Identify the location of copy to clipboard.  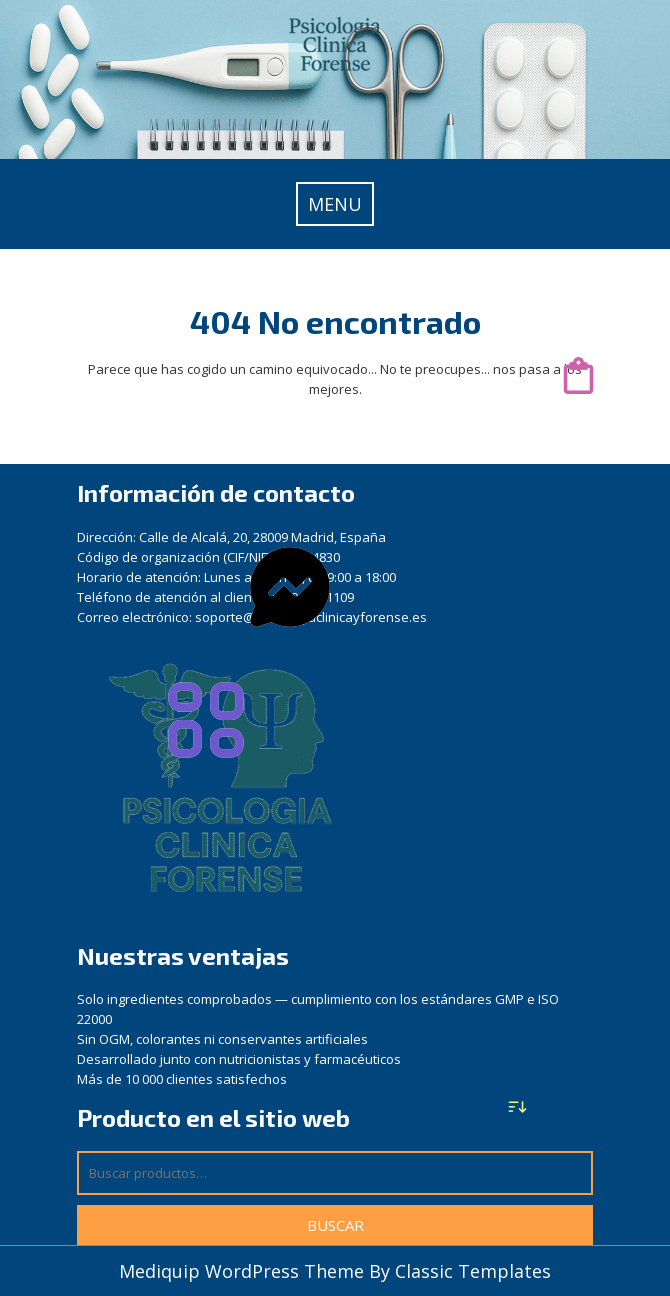
(578, 375).